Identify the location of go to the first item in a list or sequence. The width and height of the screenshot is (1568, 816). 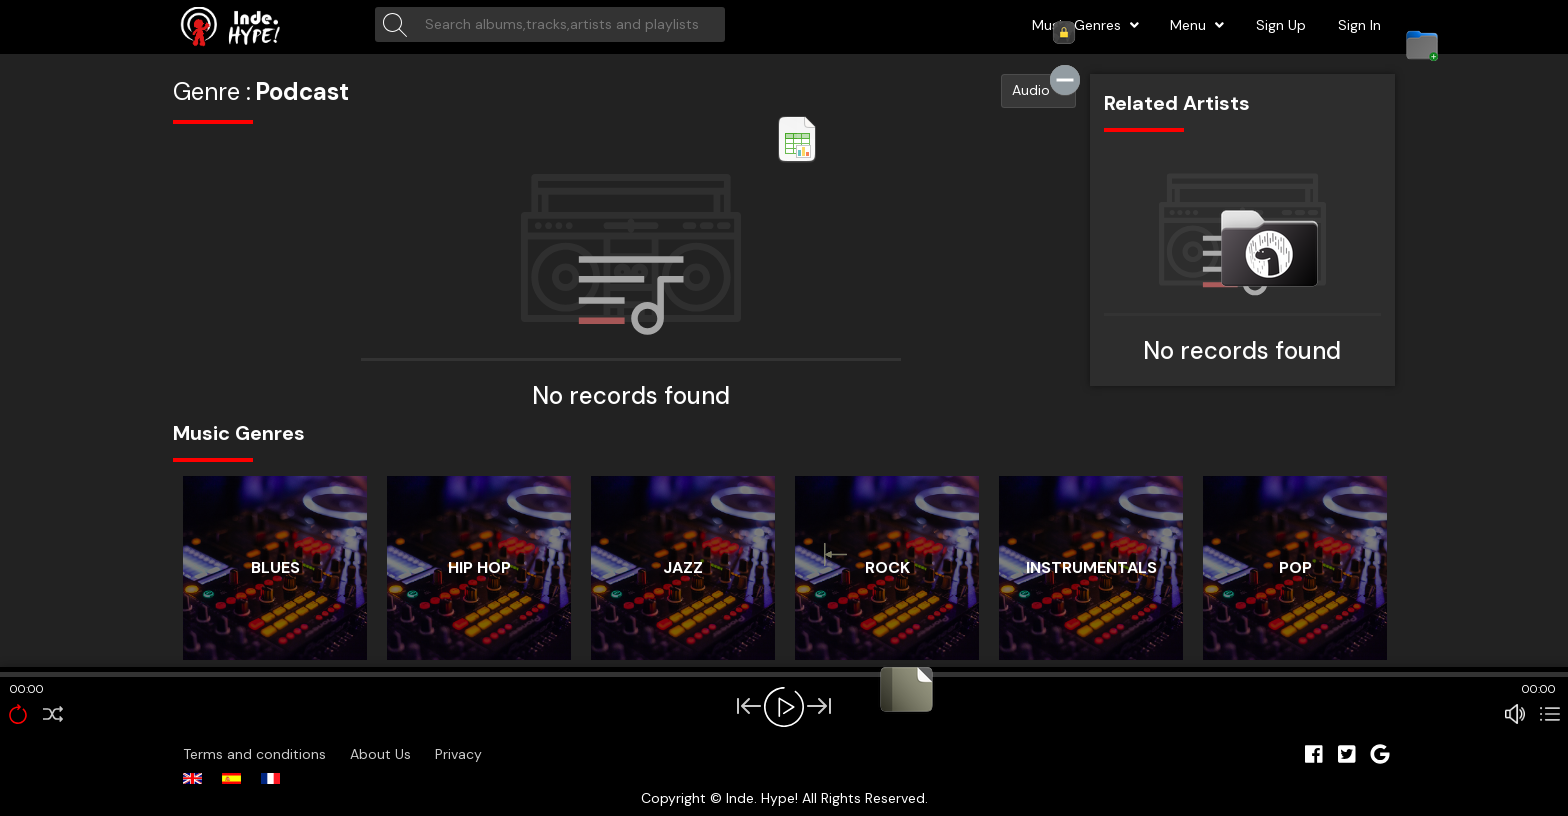
(835, 554).